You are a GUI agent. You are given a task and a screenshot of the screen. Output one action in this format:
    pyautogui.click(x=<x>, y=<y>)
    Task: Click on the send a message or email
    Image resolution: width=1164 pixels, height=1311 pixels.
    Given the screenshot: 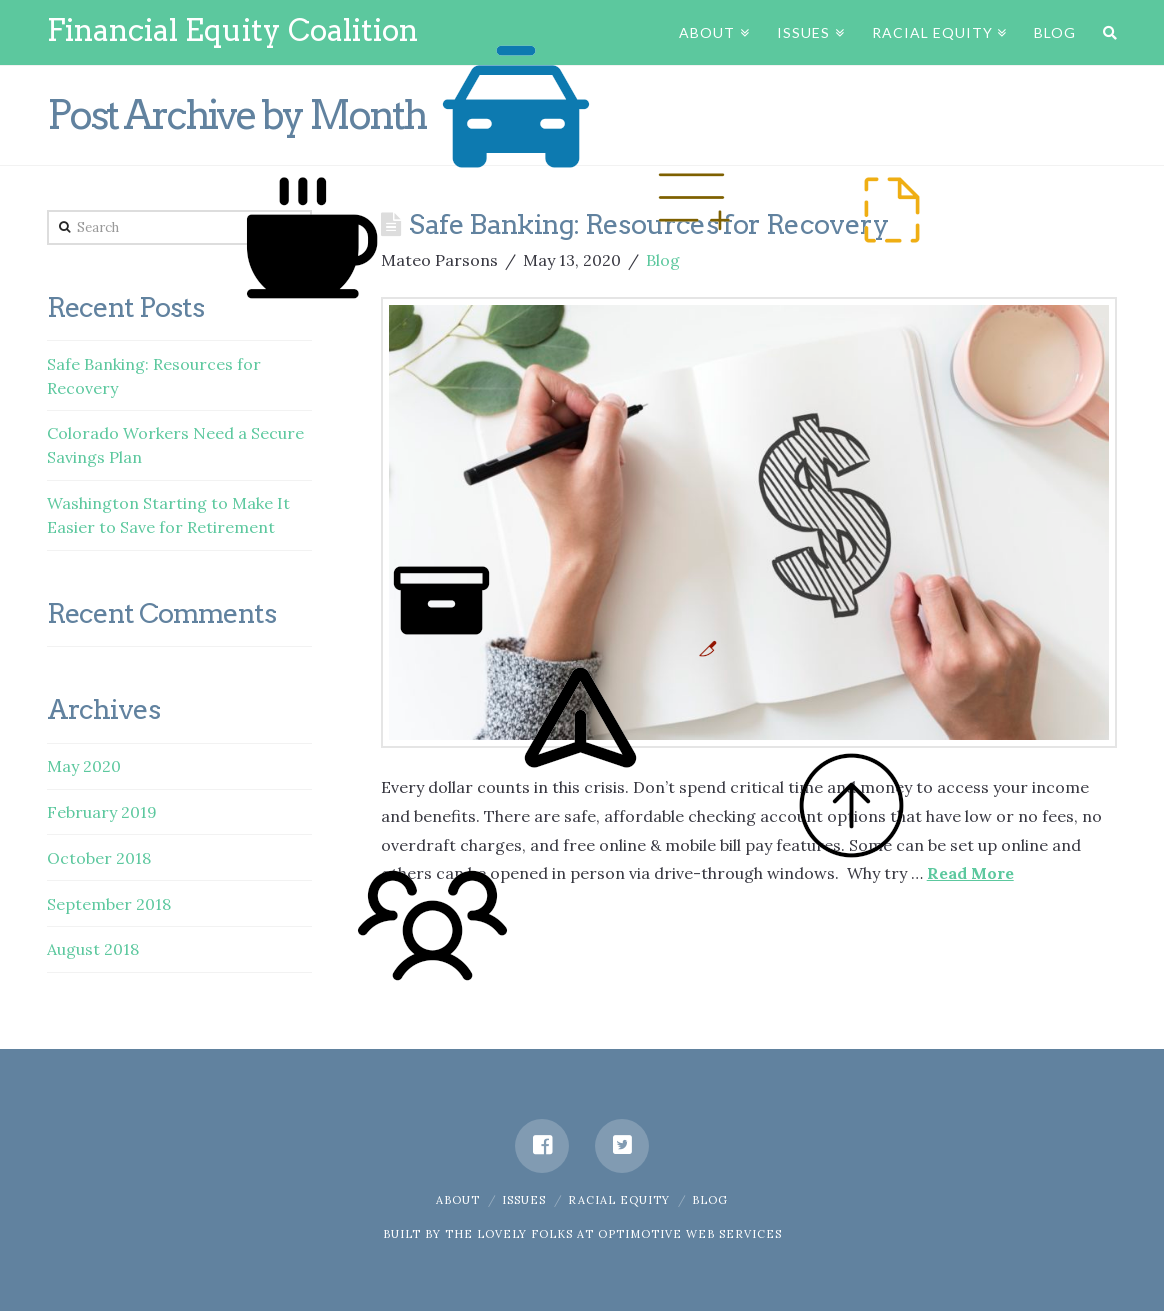 What is the action you would take?
    pyautogui.click(x=580, y=719)
    